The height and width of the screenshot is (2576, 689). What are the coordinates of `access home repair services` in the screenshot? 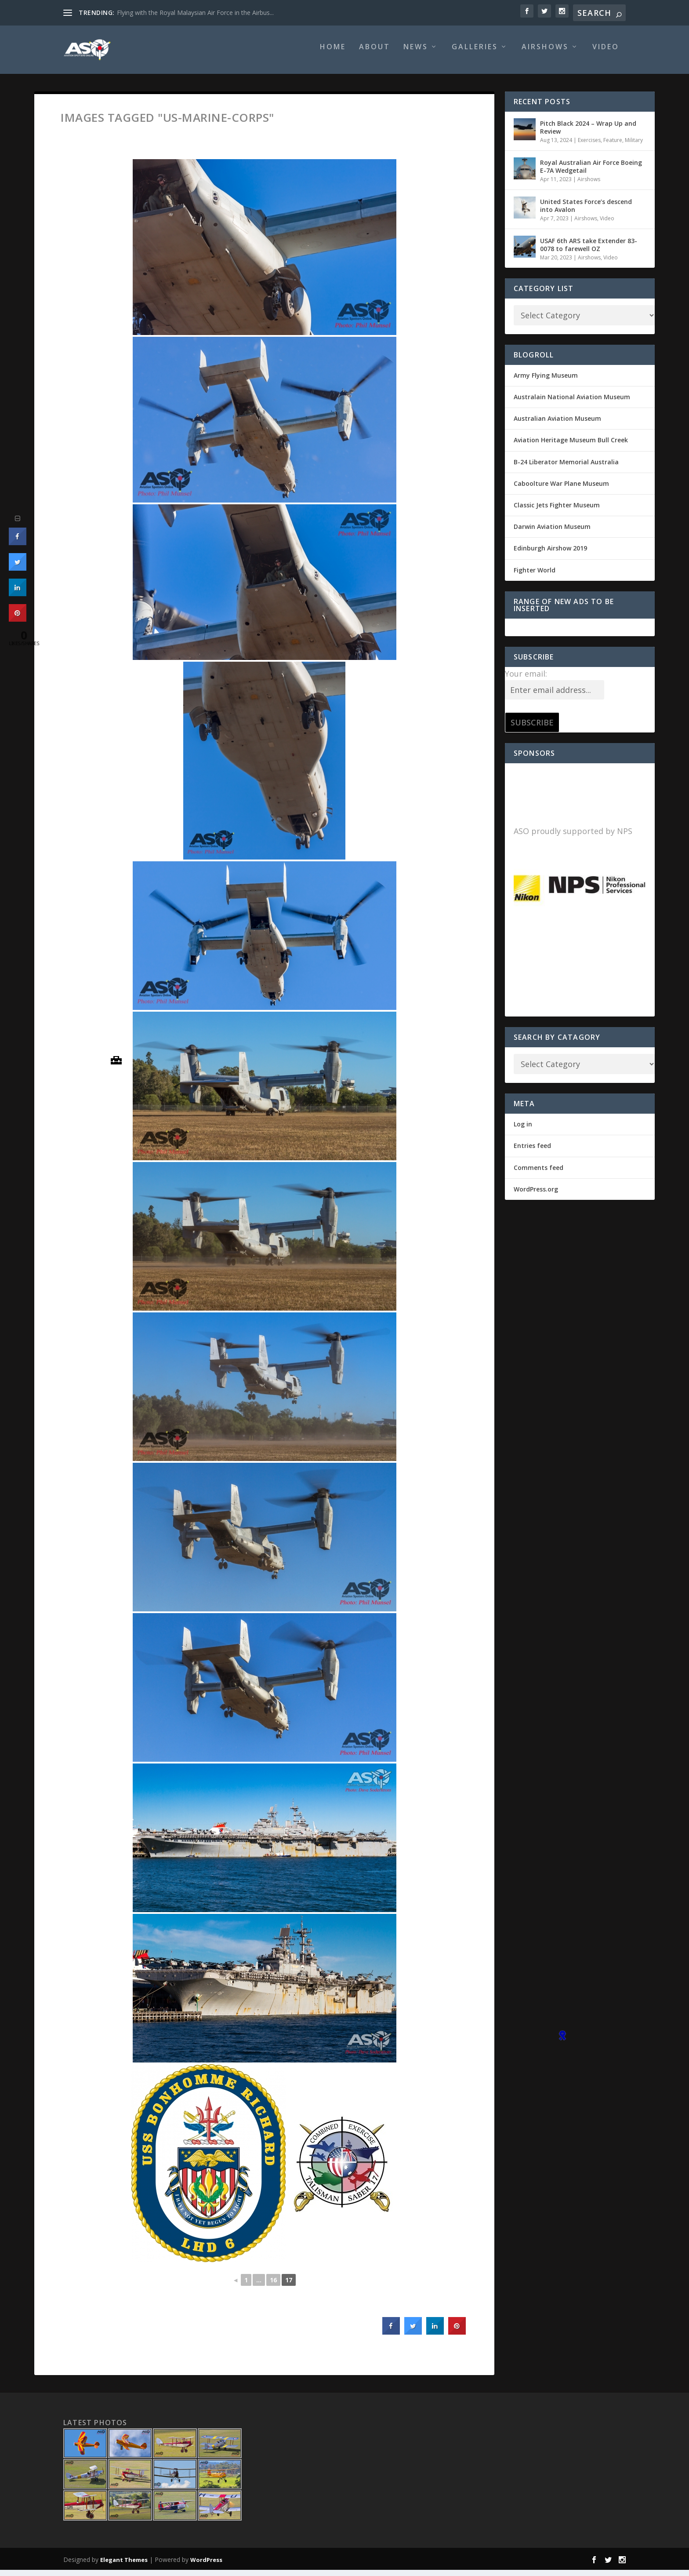 It's located at (116, 1060).